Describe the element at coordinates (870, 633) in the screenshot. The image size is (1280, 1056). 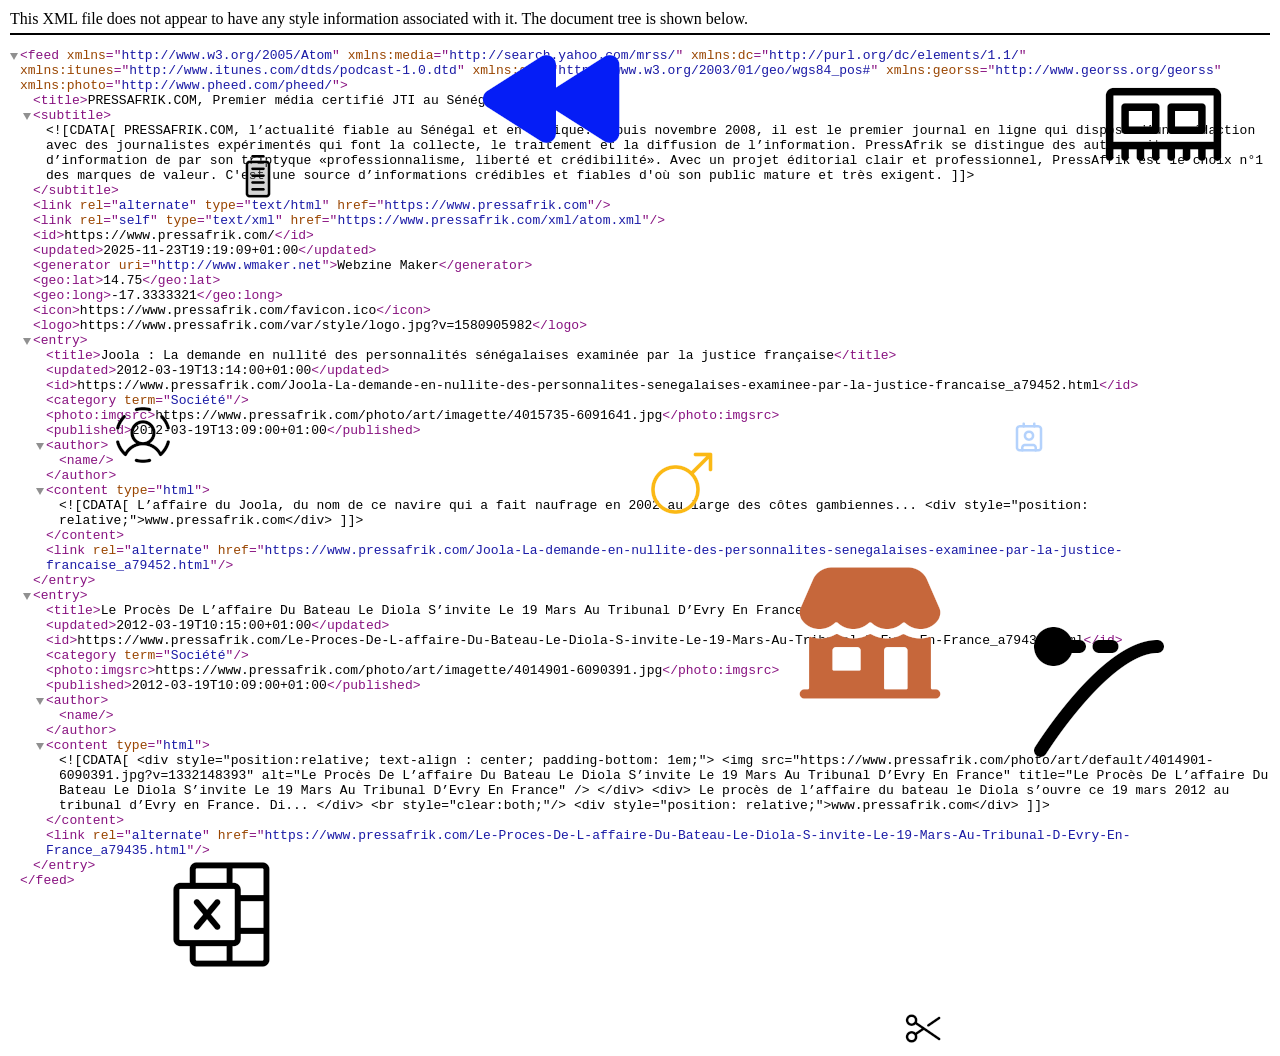
I see `access the online store or shop` at that location.